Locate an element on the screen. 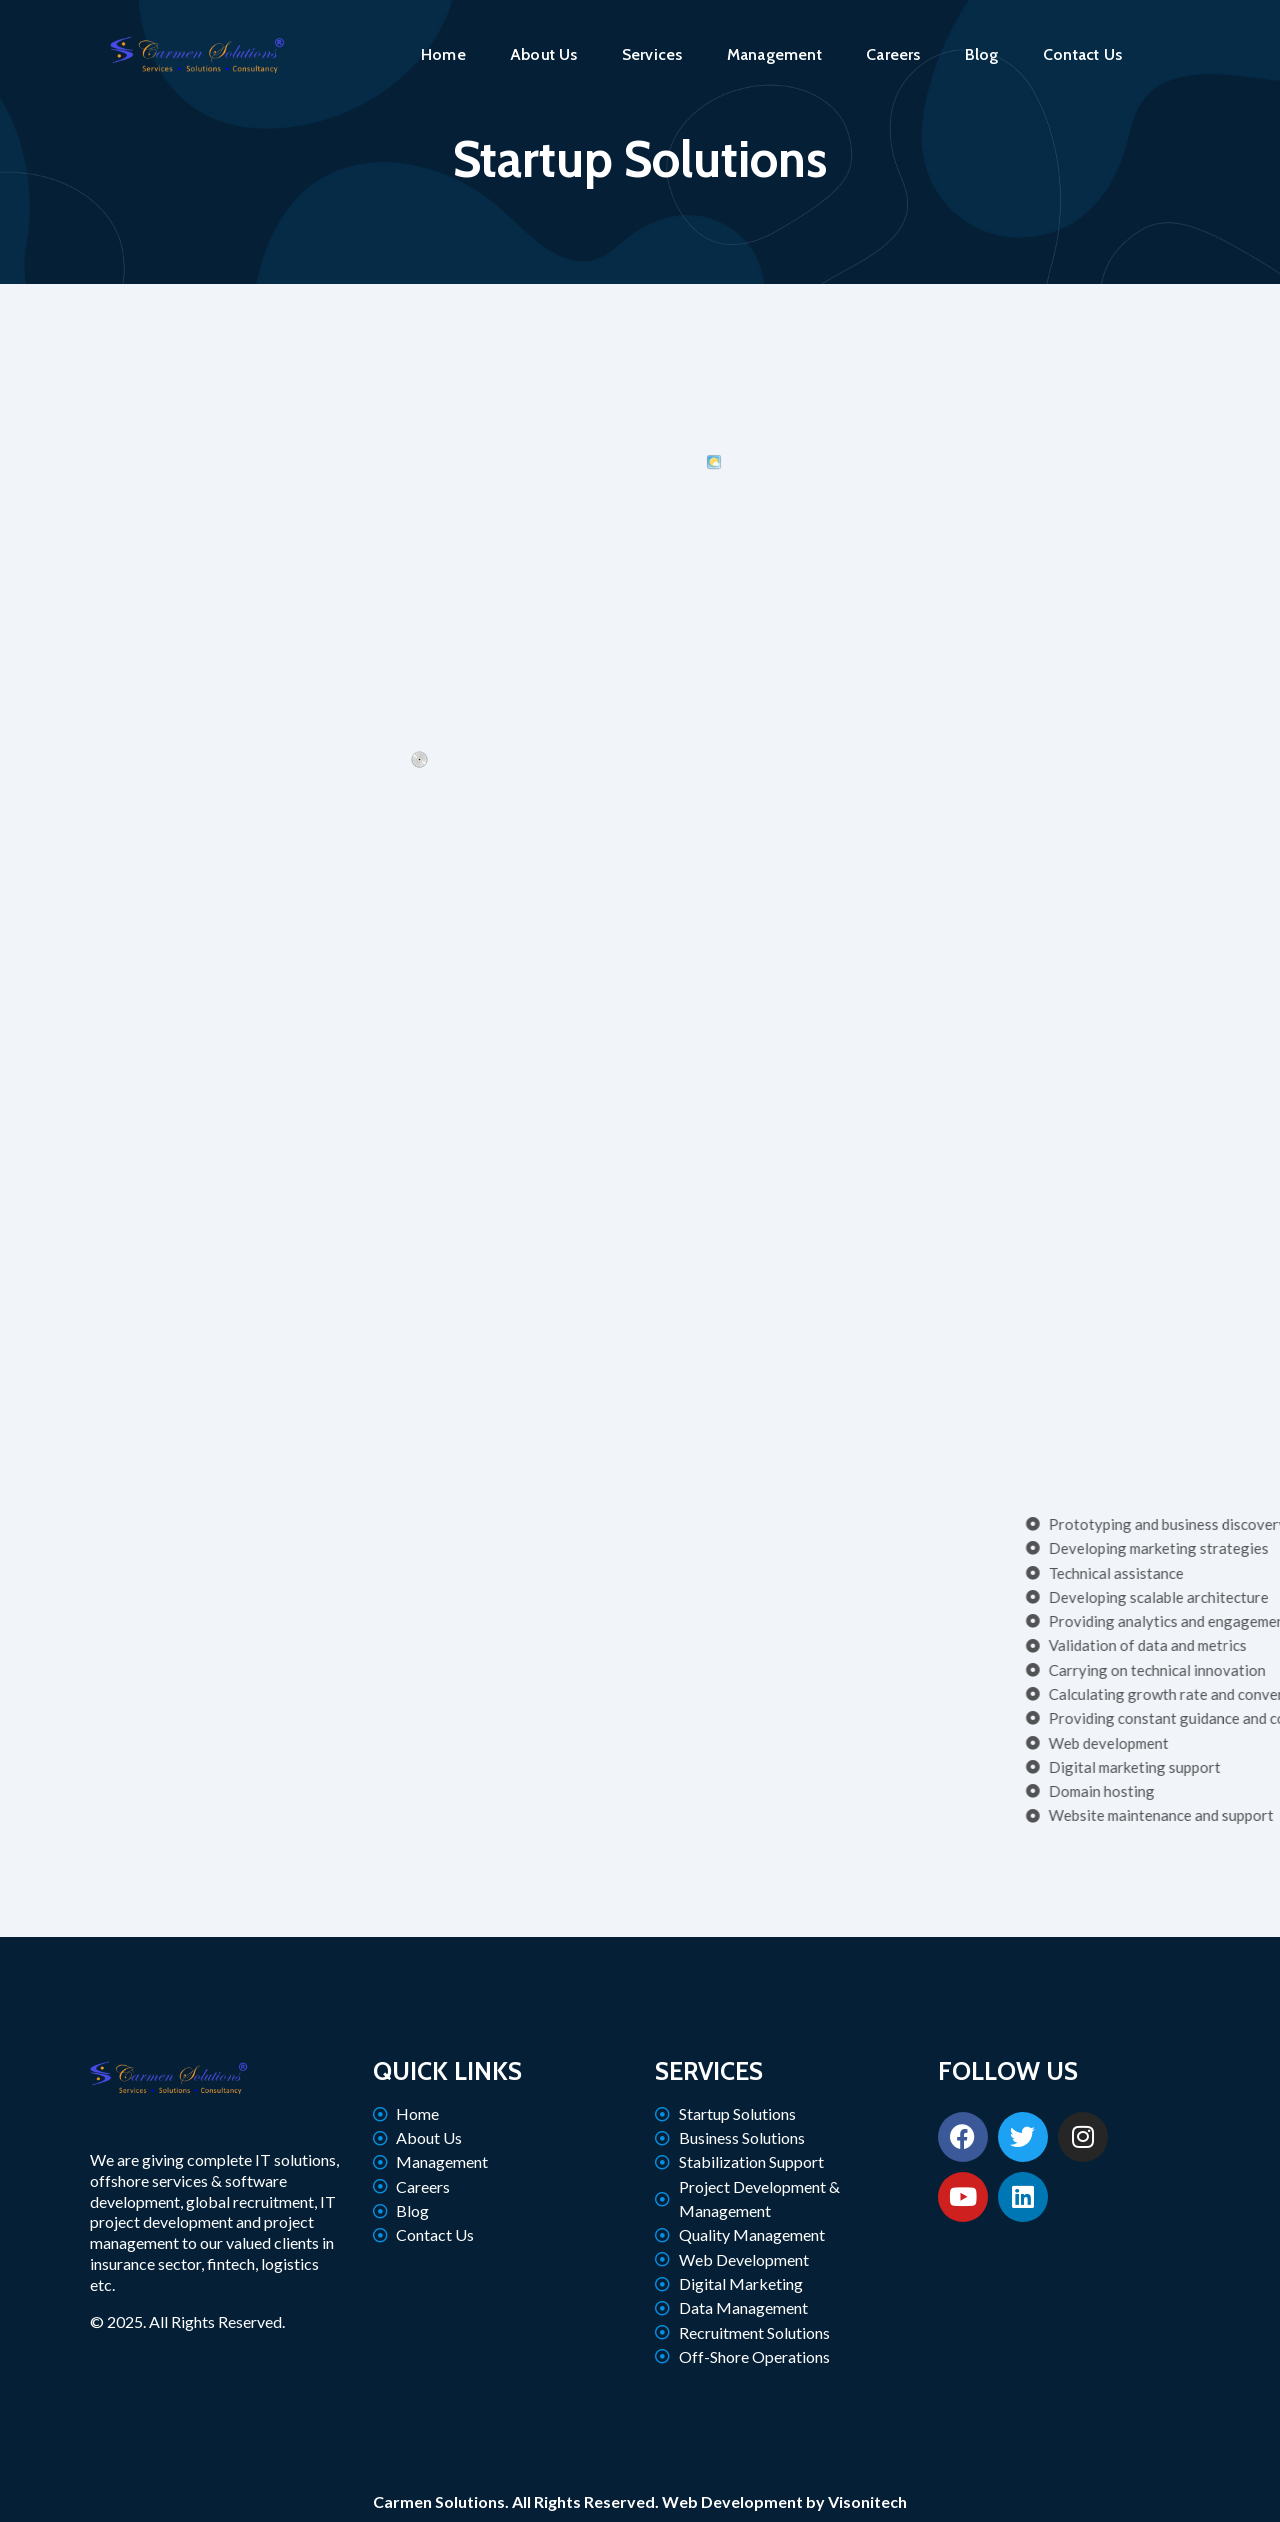  open the weather app is located at coordinates (714, 462).